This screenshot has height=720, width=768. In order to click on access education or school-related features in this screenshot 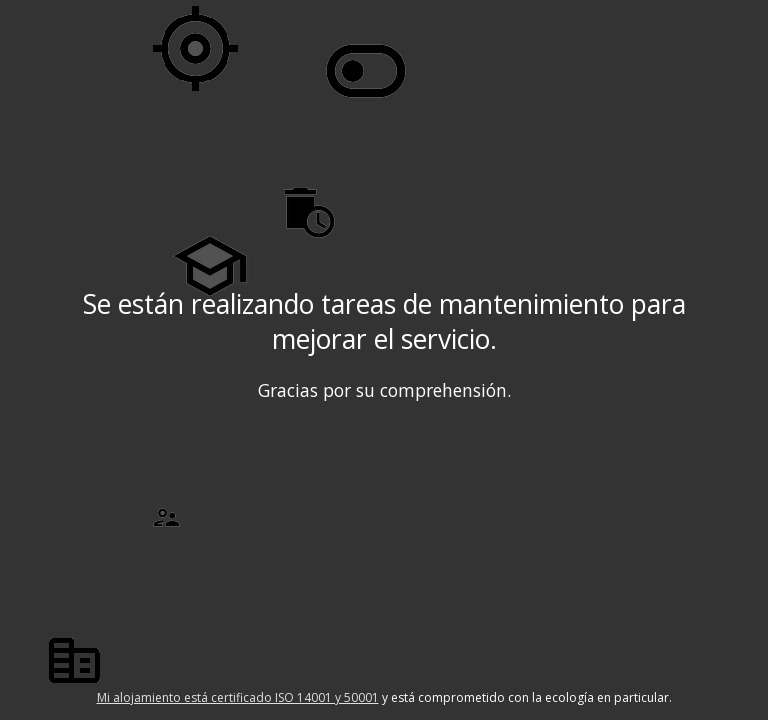, I will do `click(210, 266)`.